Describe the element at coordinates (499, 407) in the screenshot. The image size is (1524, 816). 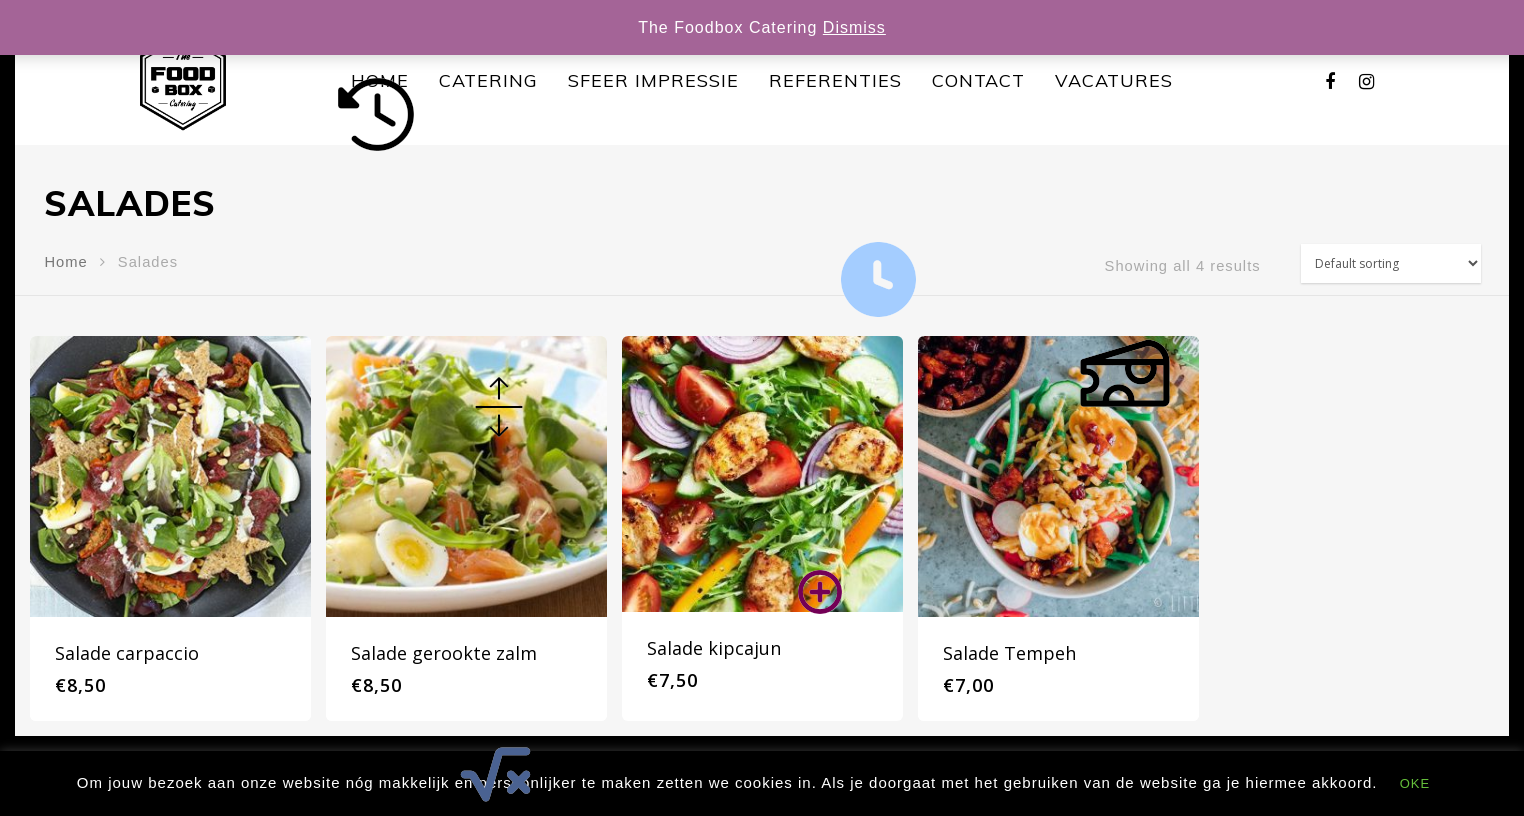
I see `expand content vertically` at that location.